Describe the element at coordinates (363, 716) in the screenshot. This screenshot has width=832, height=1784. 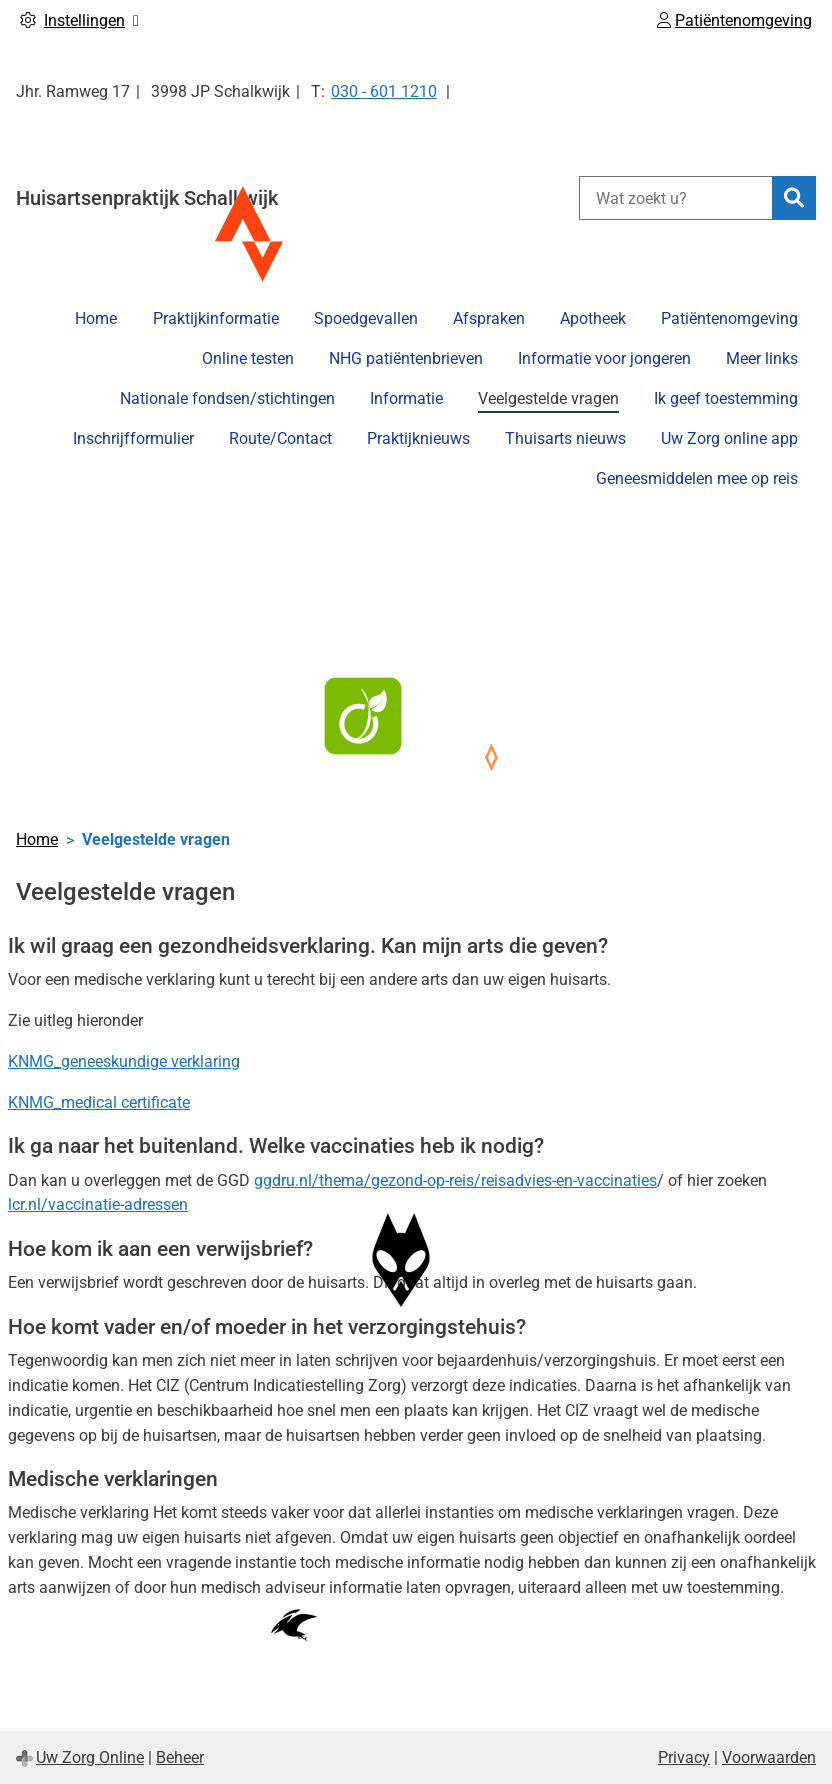
I see `open viadeo professional networking app` at that location.